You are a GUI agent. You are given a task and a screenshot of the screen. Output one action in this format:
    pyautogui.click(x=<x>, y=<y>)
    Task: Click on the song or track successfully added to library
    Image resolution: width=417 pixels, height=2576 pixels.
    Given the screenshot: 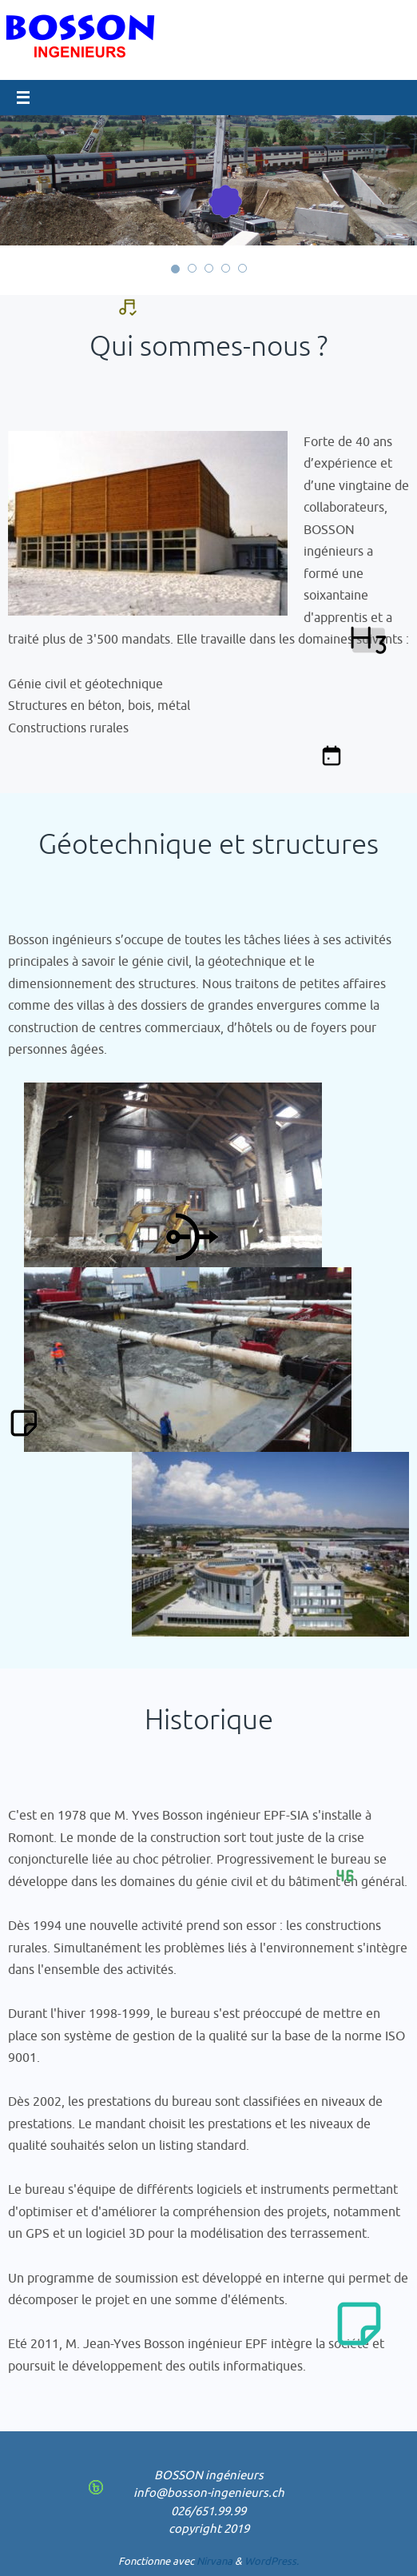 What is the action you would take?
    pyautogui.click(x=128, y=307)
    